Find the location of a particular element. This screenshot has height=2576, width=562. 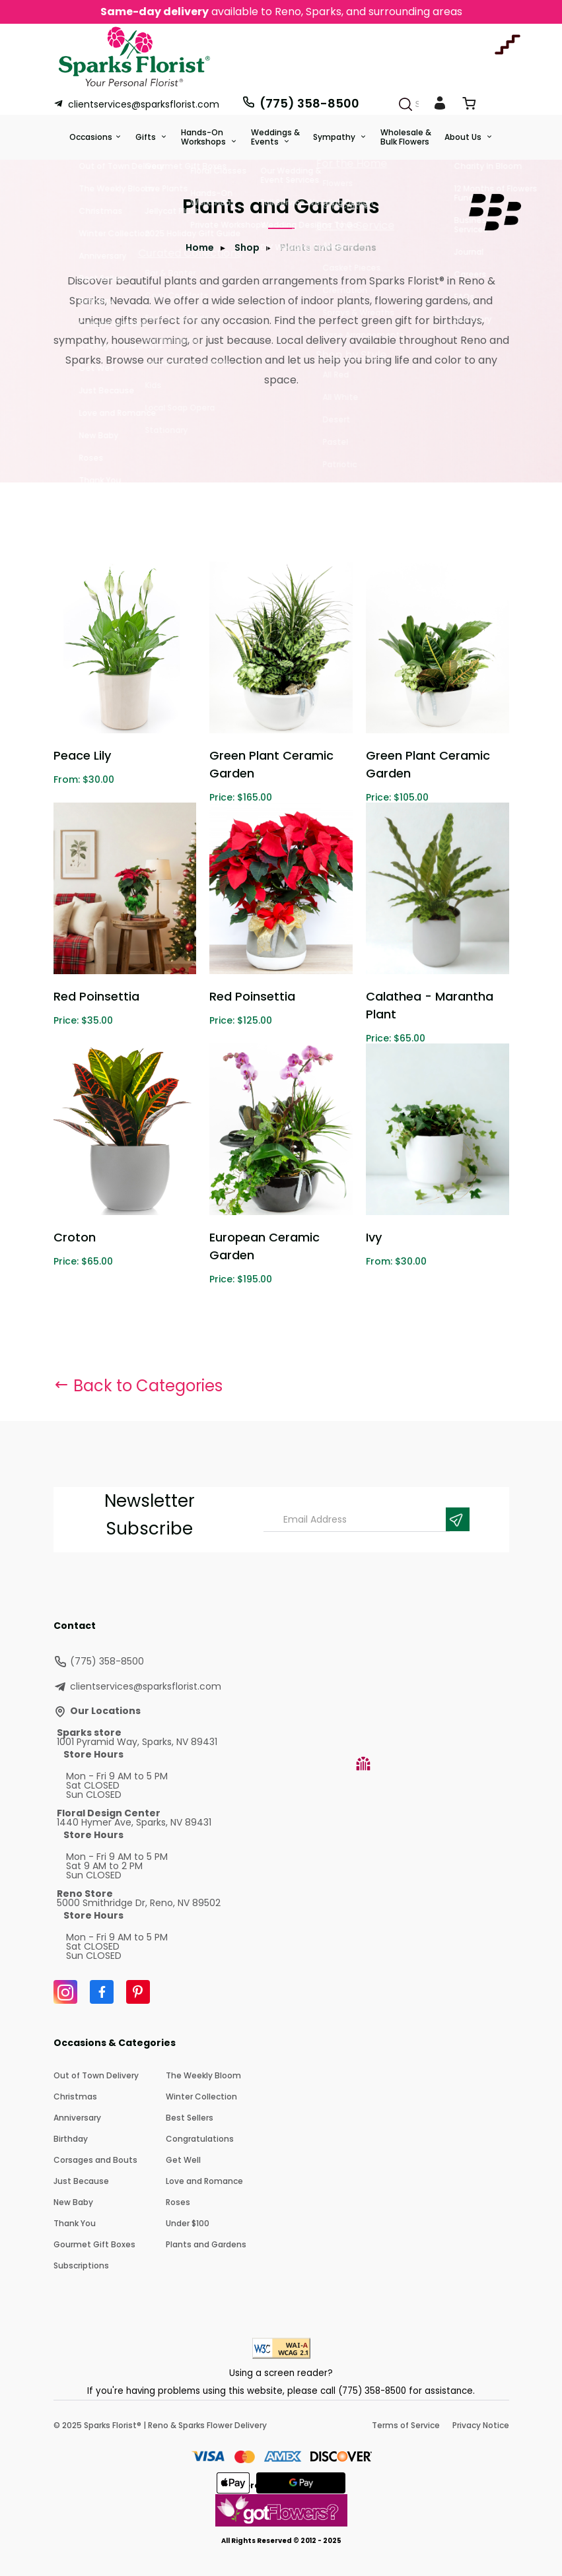

indicates stairs or stairwell access is located at coordinates (507, 44).